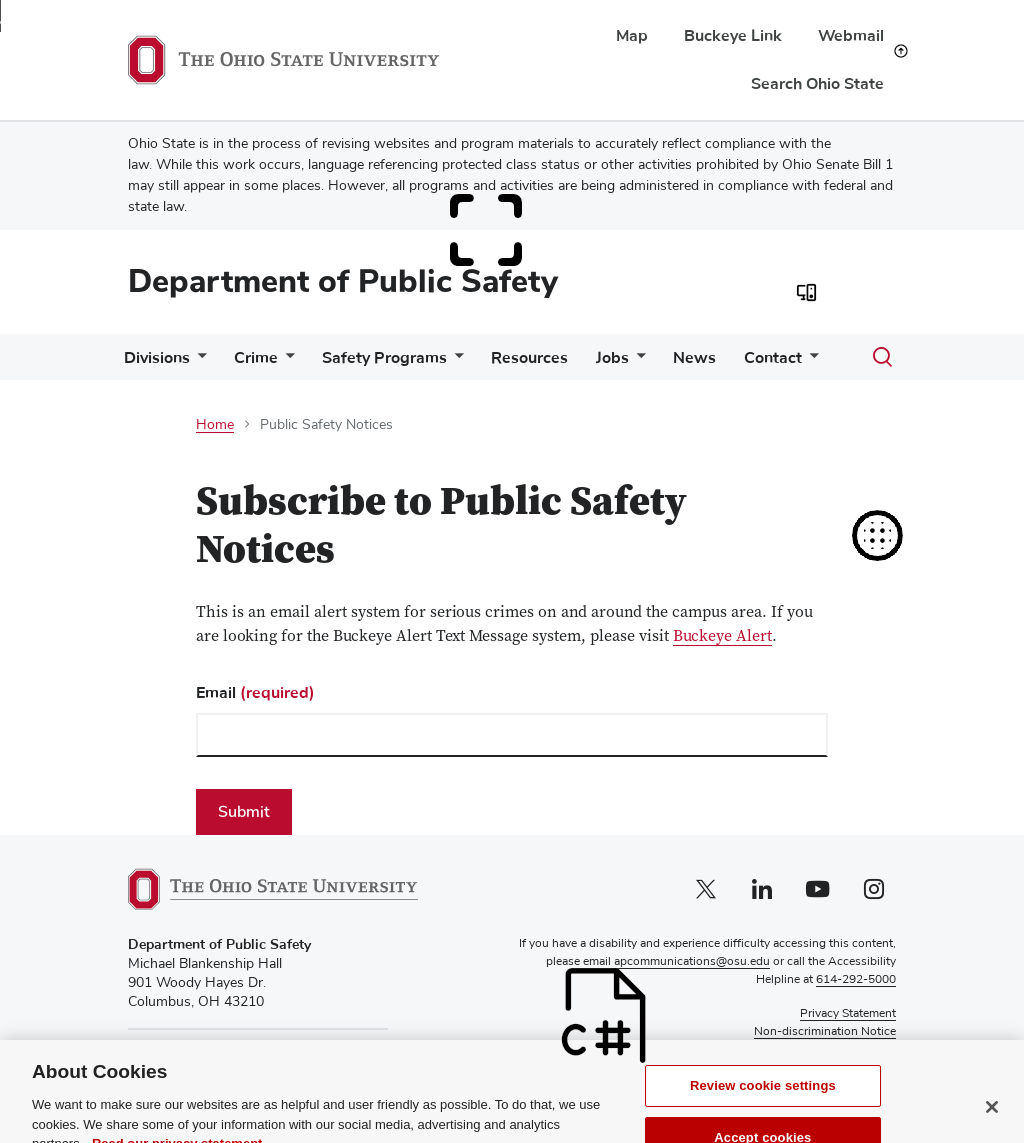 The height and width of the screenshot is (1143, 1024). What do you see at coordinates (806, 292) in the screenshot?
I see `view connected devices` at bounding box center [806, 292].